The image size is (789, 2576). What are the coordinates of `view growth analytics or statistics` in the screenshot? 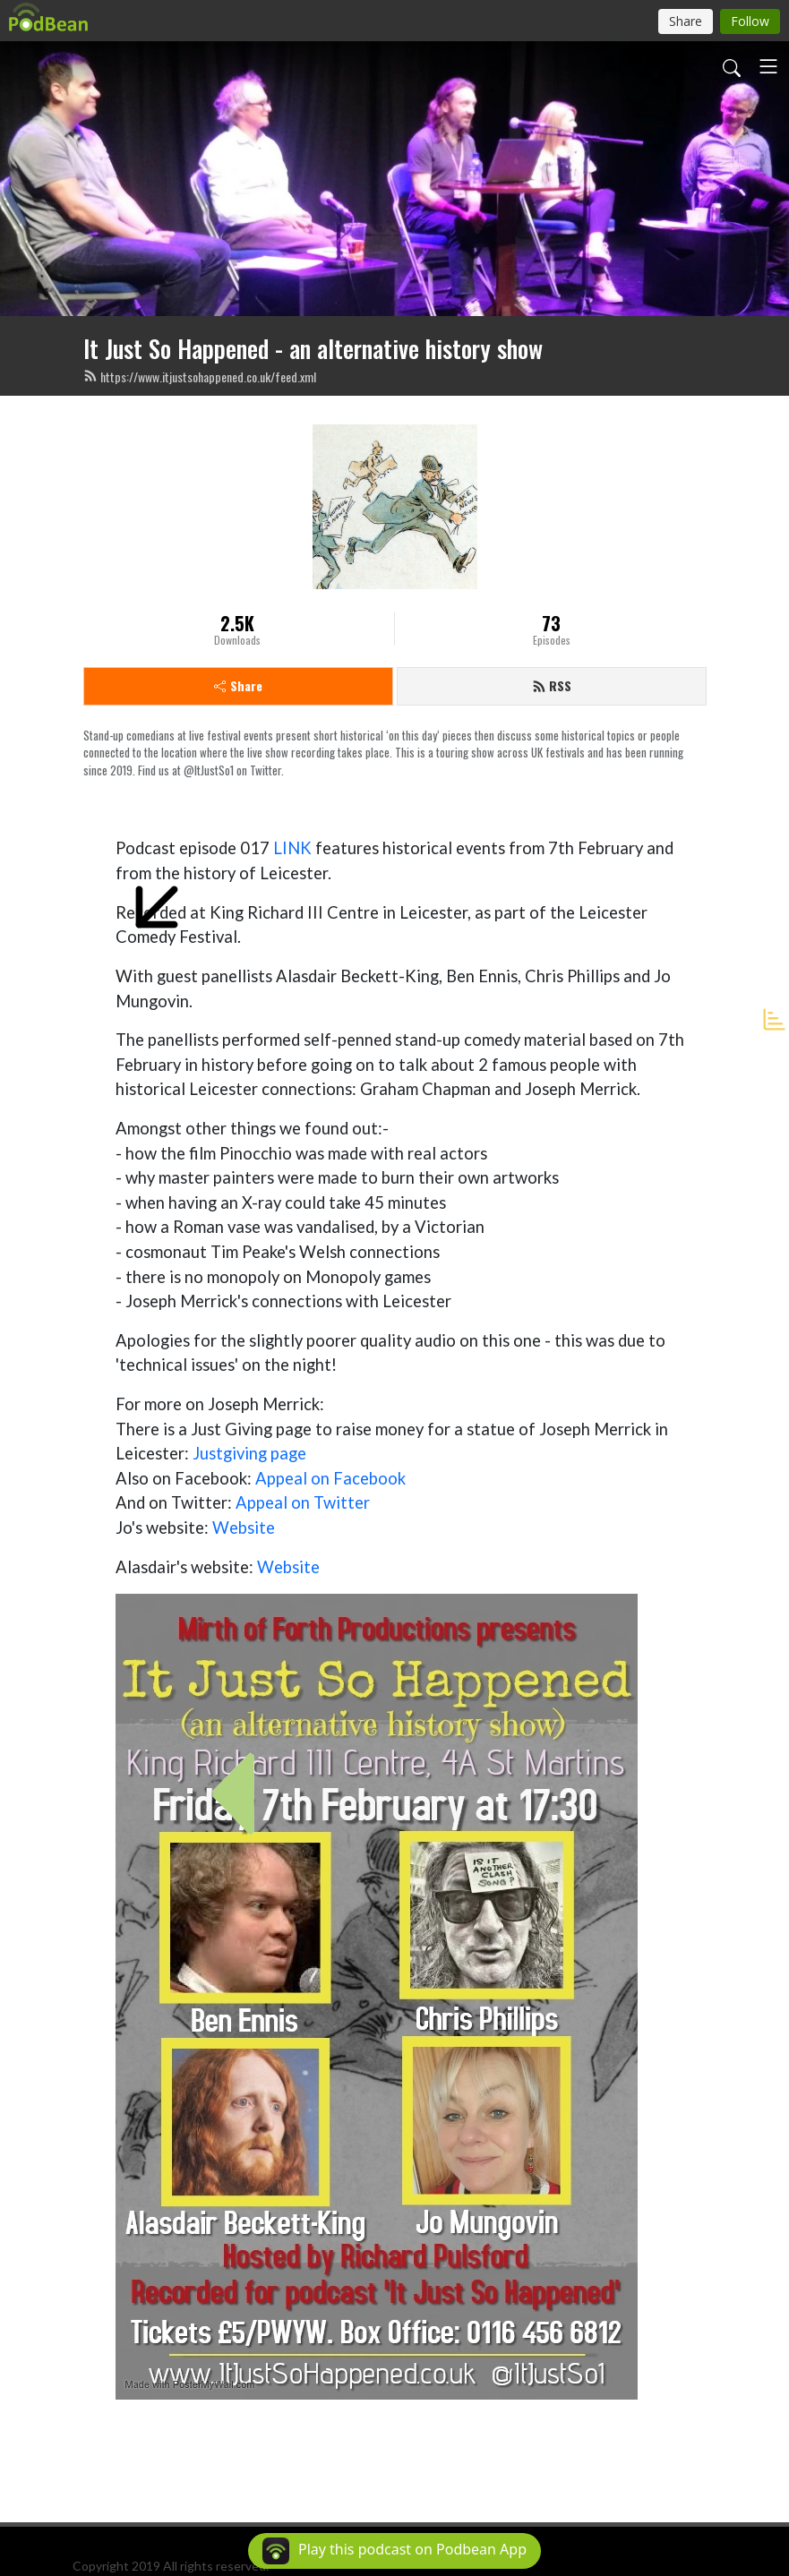 It's located at (774, 1019).